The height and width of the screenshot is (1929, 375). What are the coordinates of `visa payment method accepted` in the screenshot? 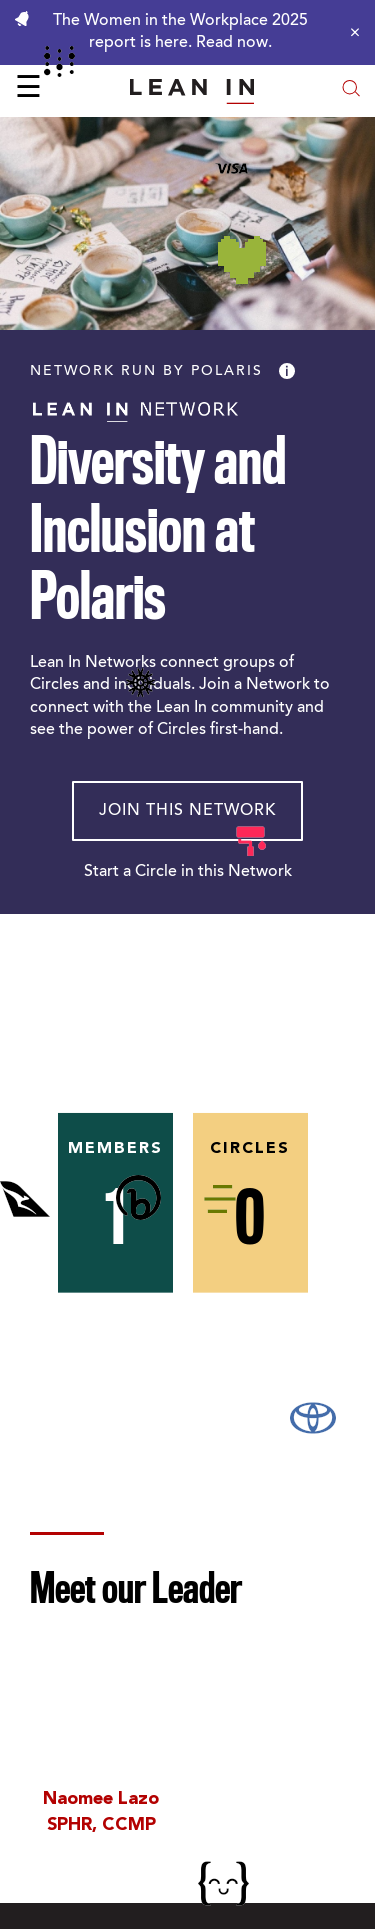 It's located at (231, 168).